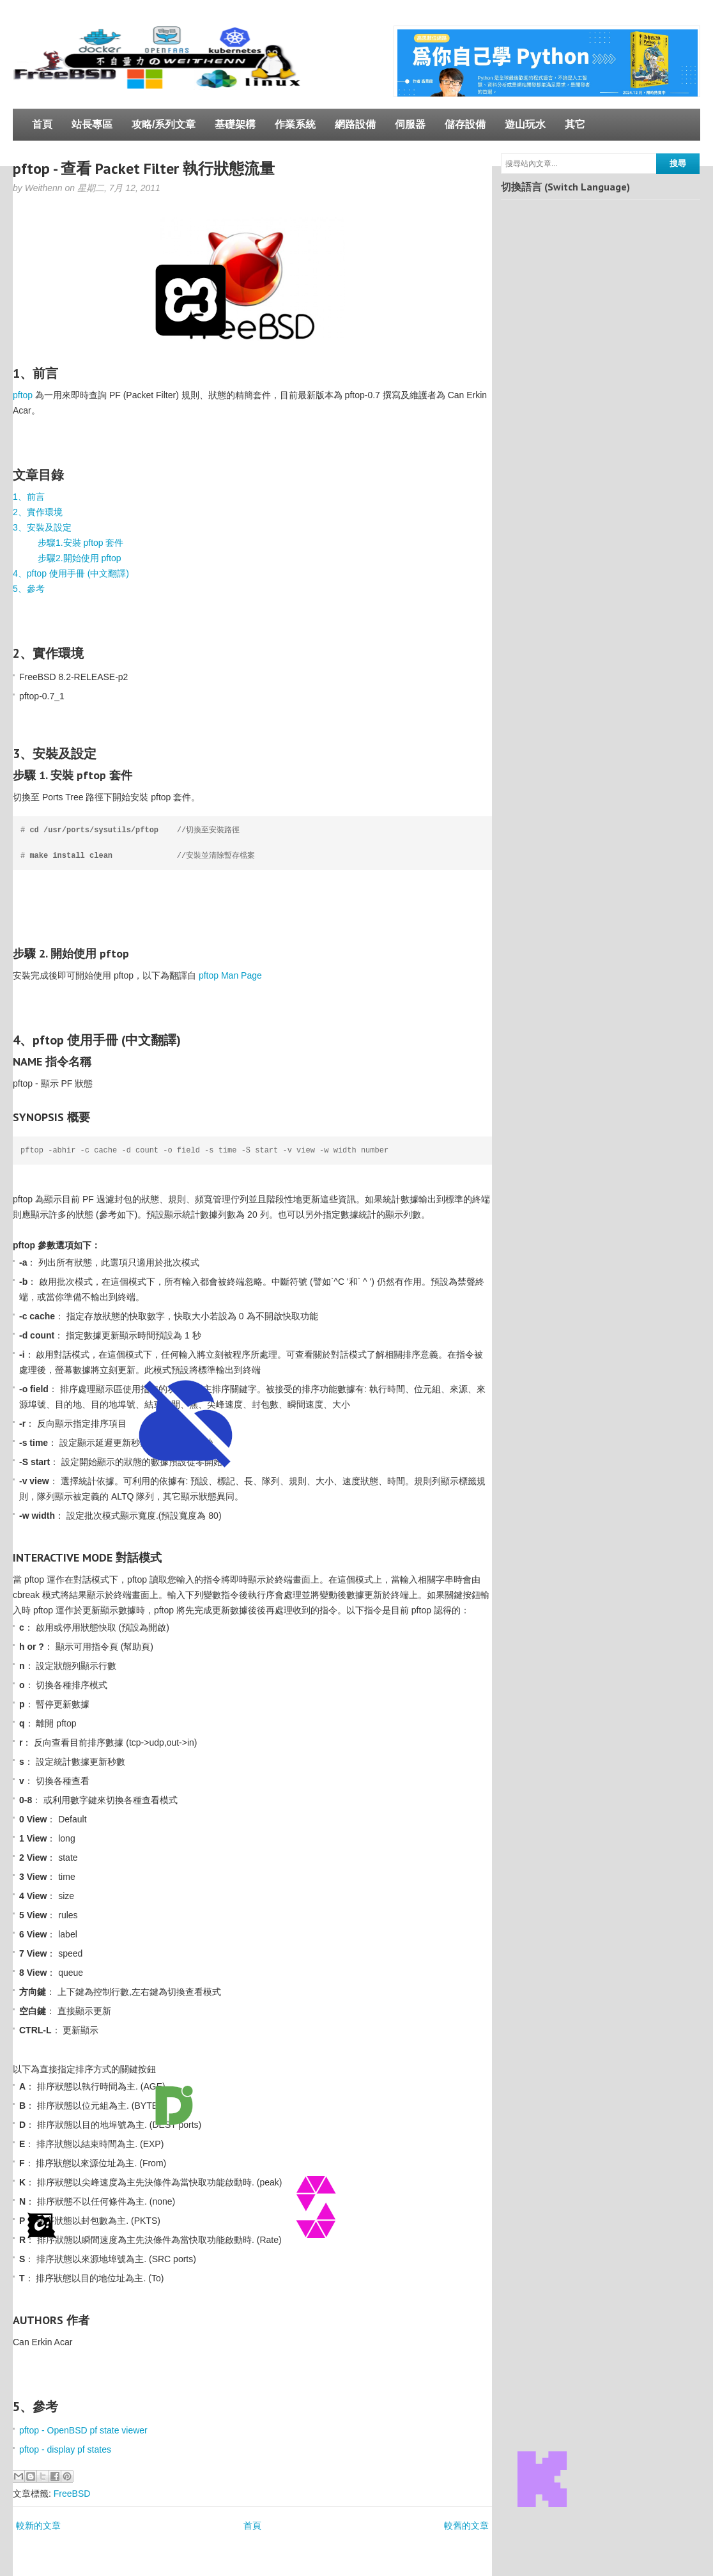  Describe the element at coordinates (190, 300) in the screenshot. I see `launch xampp local server application` at that location.